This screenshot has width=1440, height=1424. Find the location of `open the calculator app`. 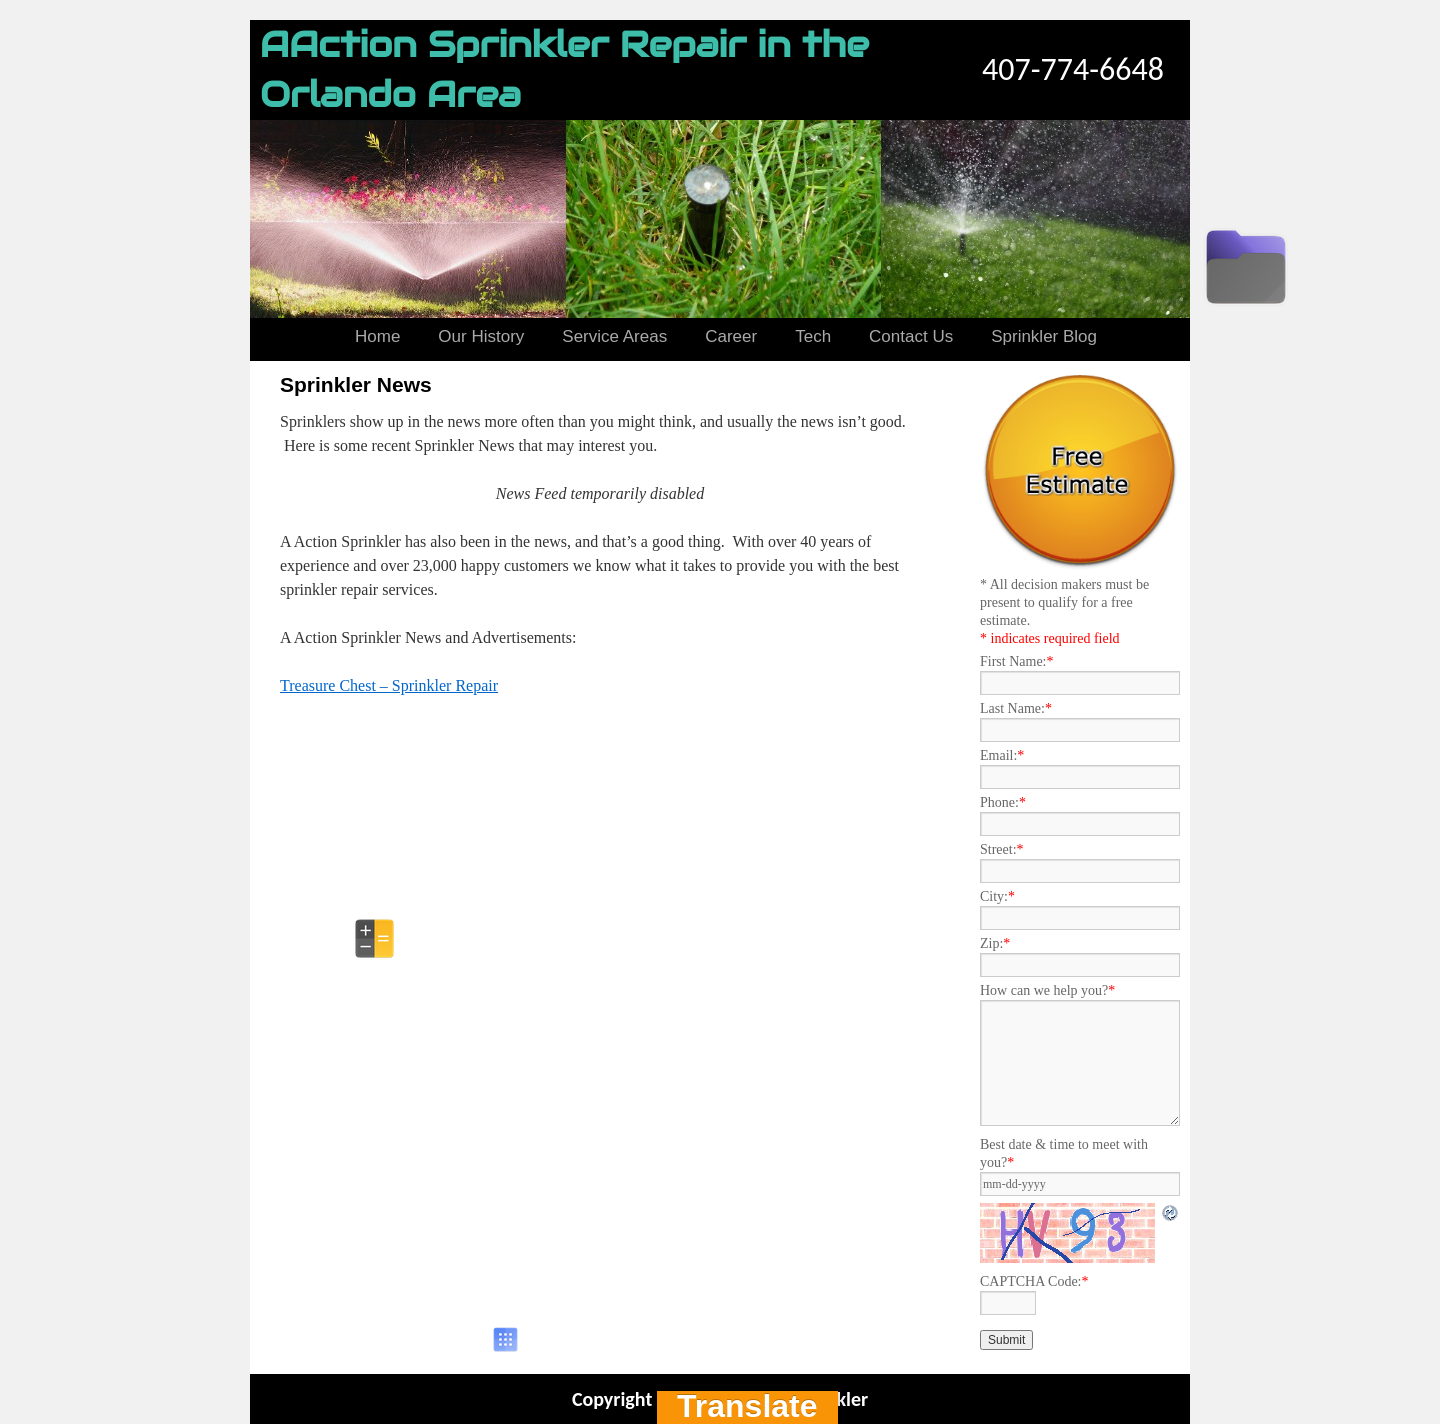

open the calculator app is located at coordinates (374, 938).